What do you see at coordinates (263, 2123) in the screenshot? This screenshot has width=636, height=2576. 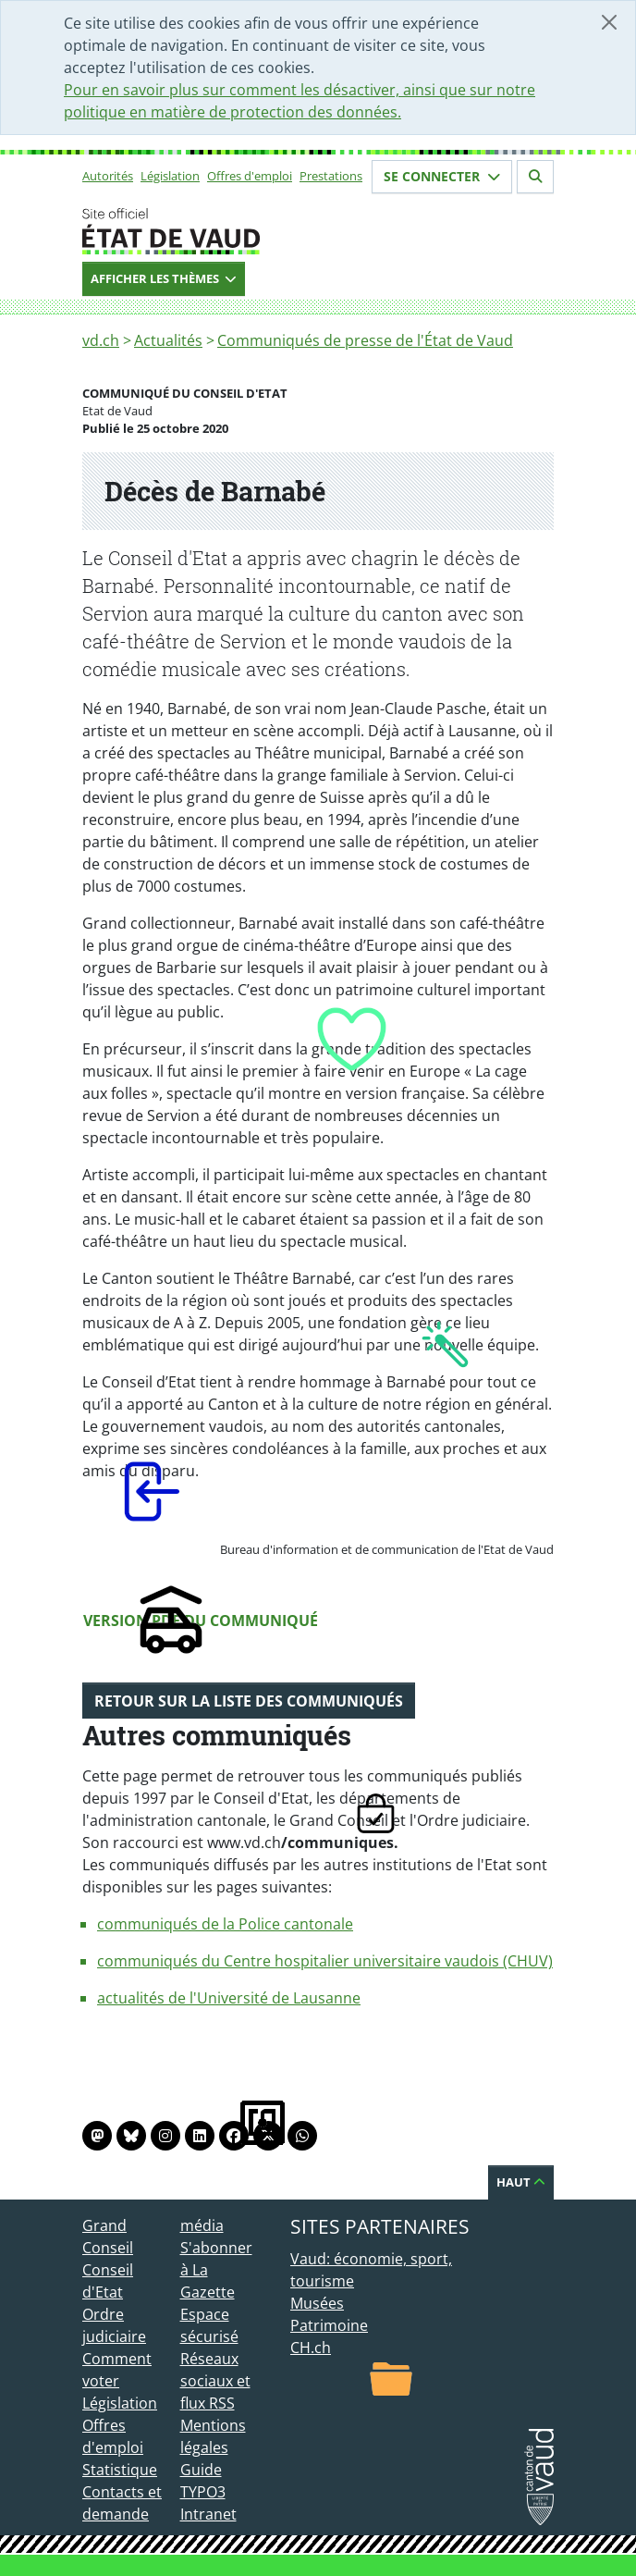 I see `enable NFC for contactless payments or transfers` at bounding box center [263, 2123].